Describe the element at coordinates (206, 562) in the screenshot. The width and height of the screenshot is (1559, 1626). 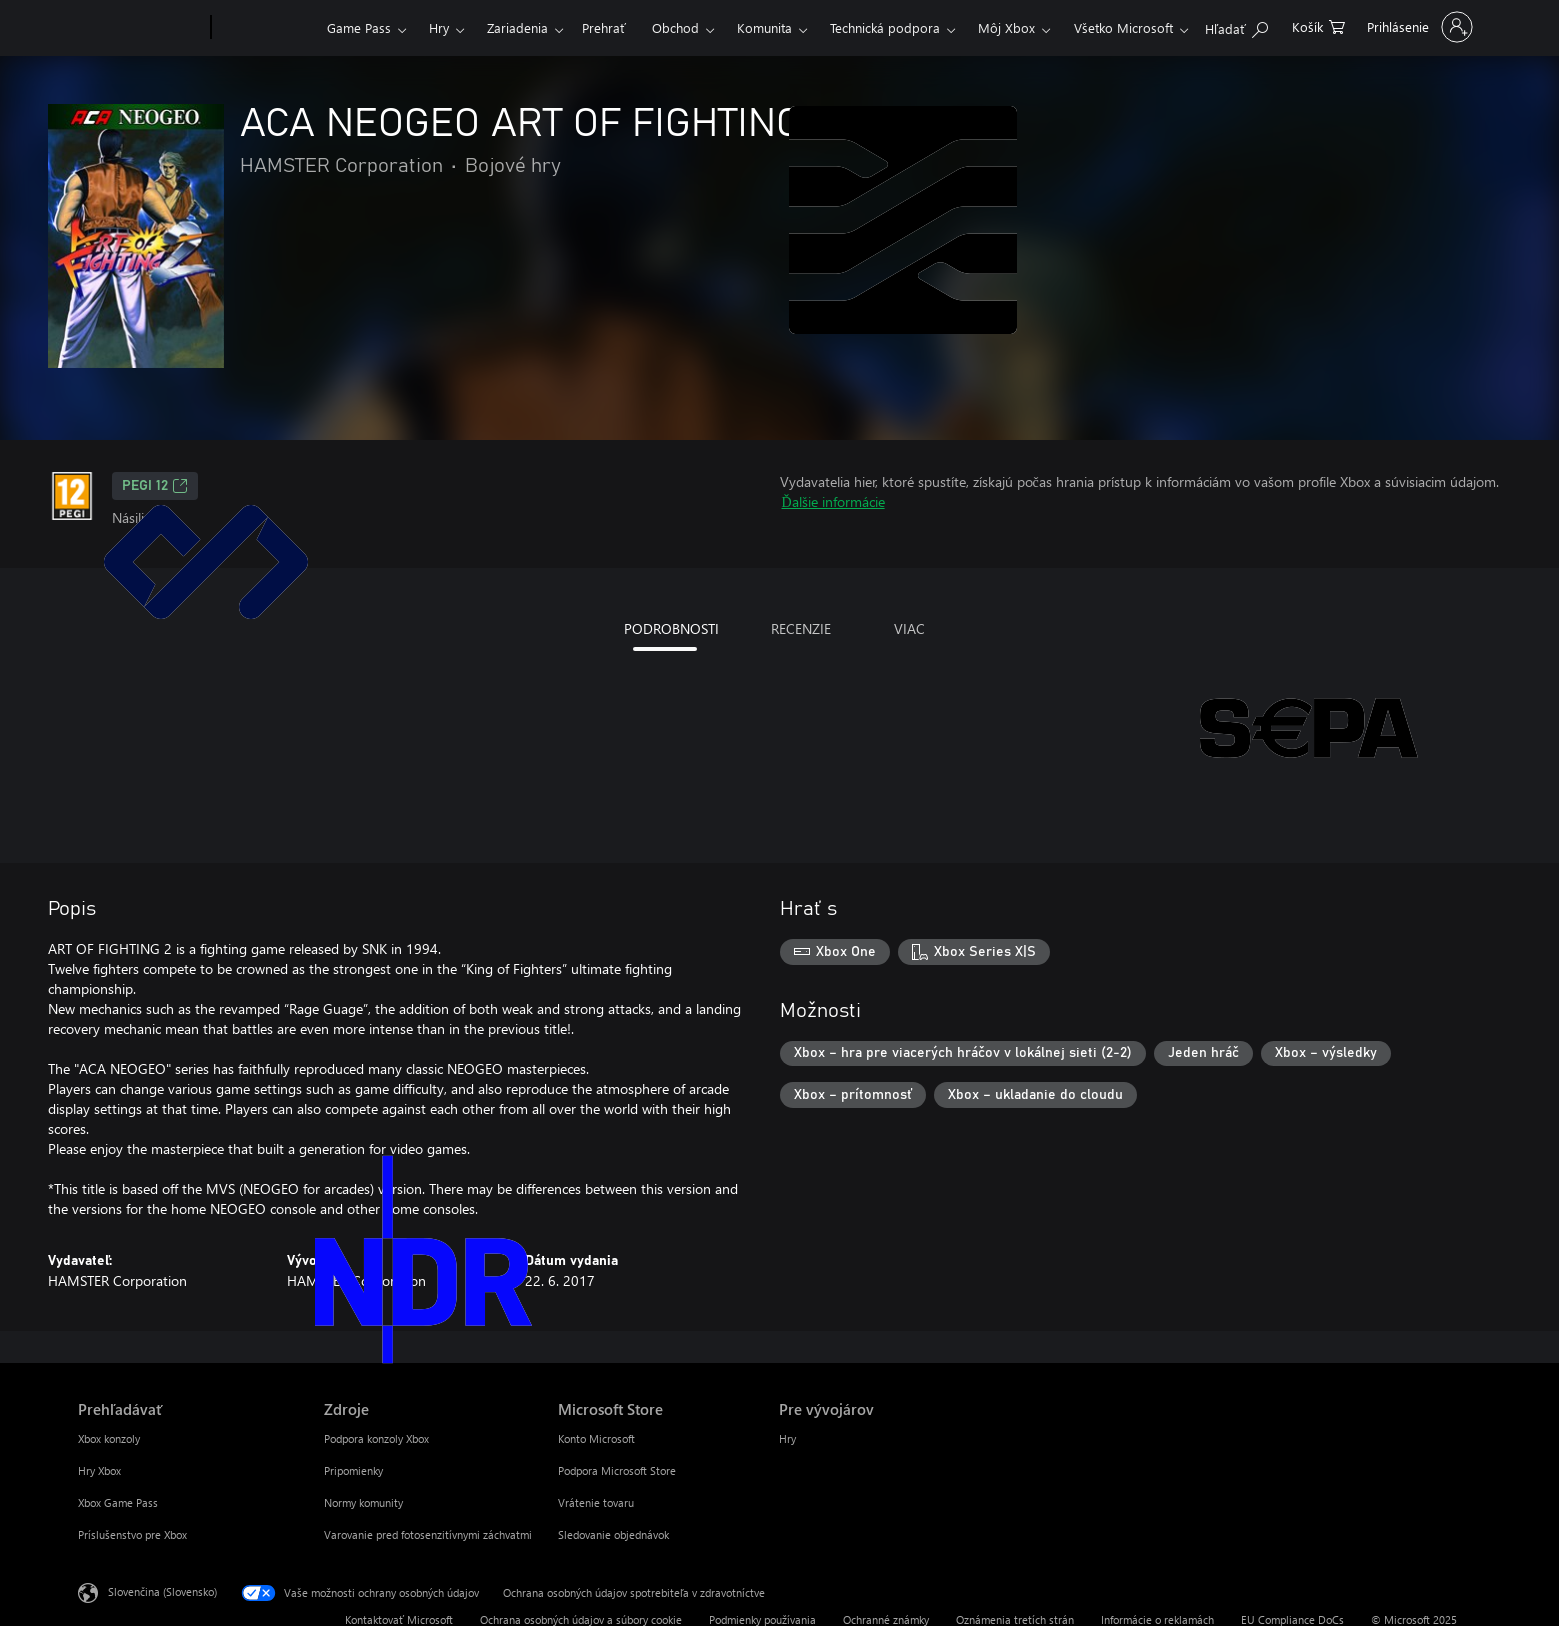
I see `open daily.dev app` at that location.